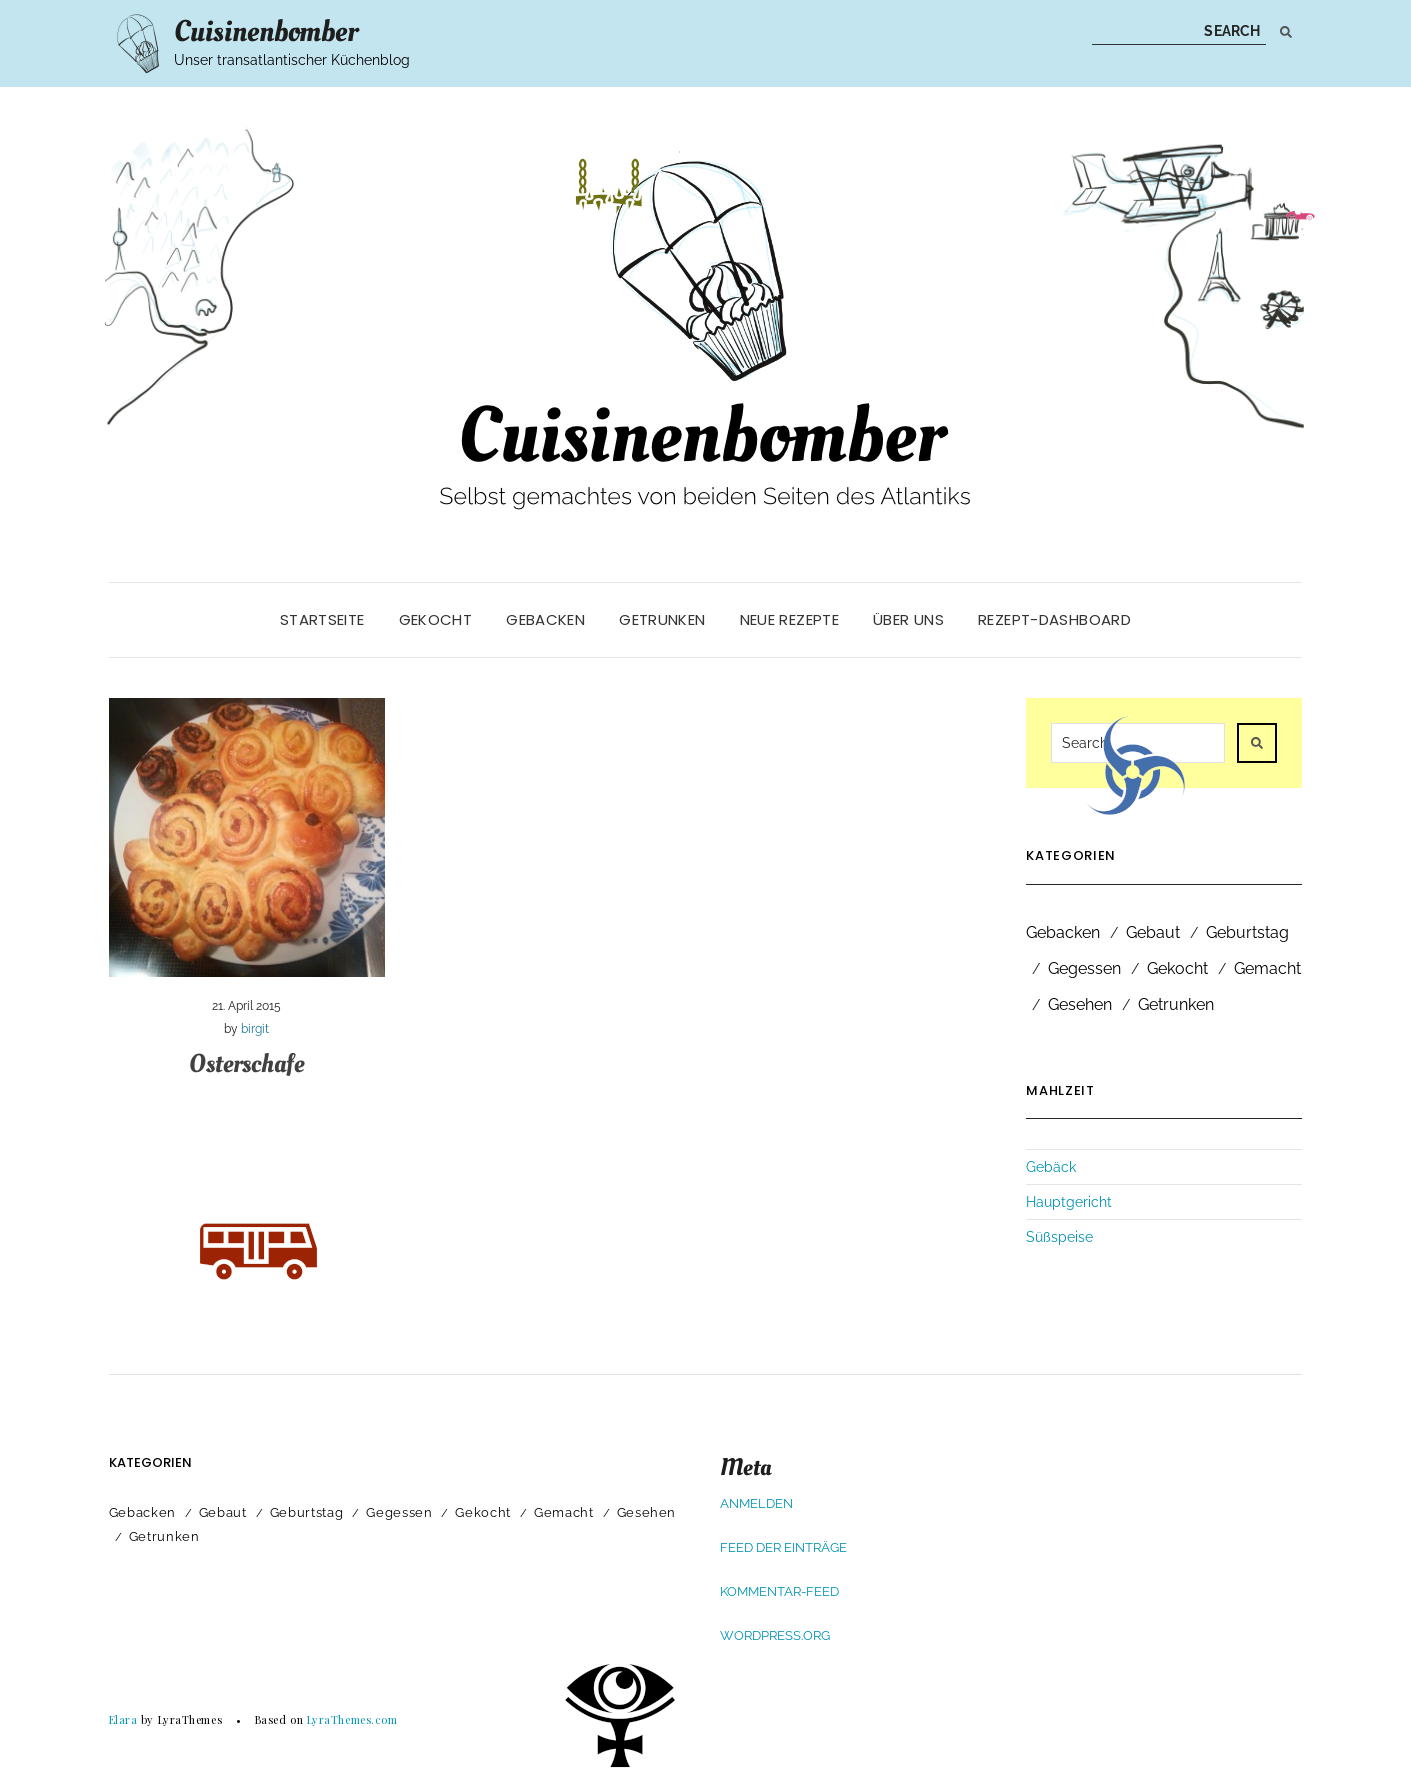 The height and width of the screenshot is (1792, 1411). What do you see at coordinates (1135, 765) in the screenshot?
I see `activate health regeneration ability` at bounding box center [1135, 765].